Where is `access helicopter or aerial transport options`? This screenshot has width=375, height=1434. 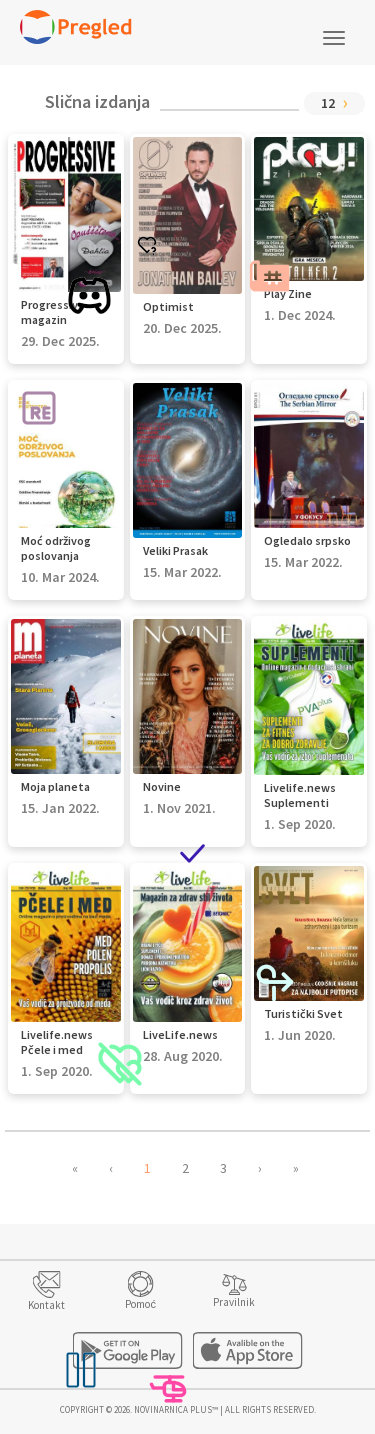
access helicopter or aerial transport options is located at coordinates (168, 1388).